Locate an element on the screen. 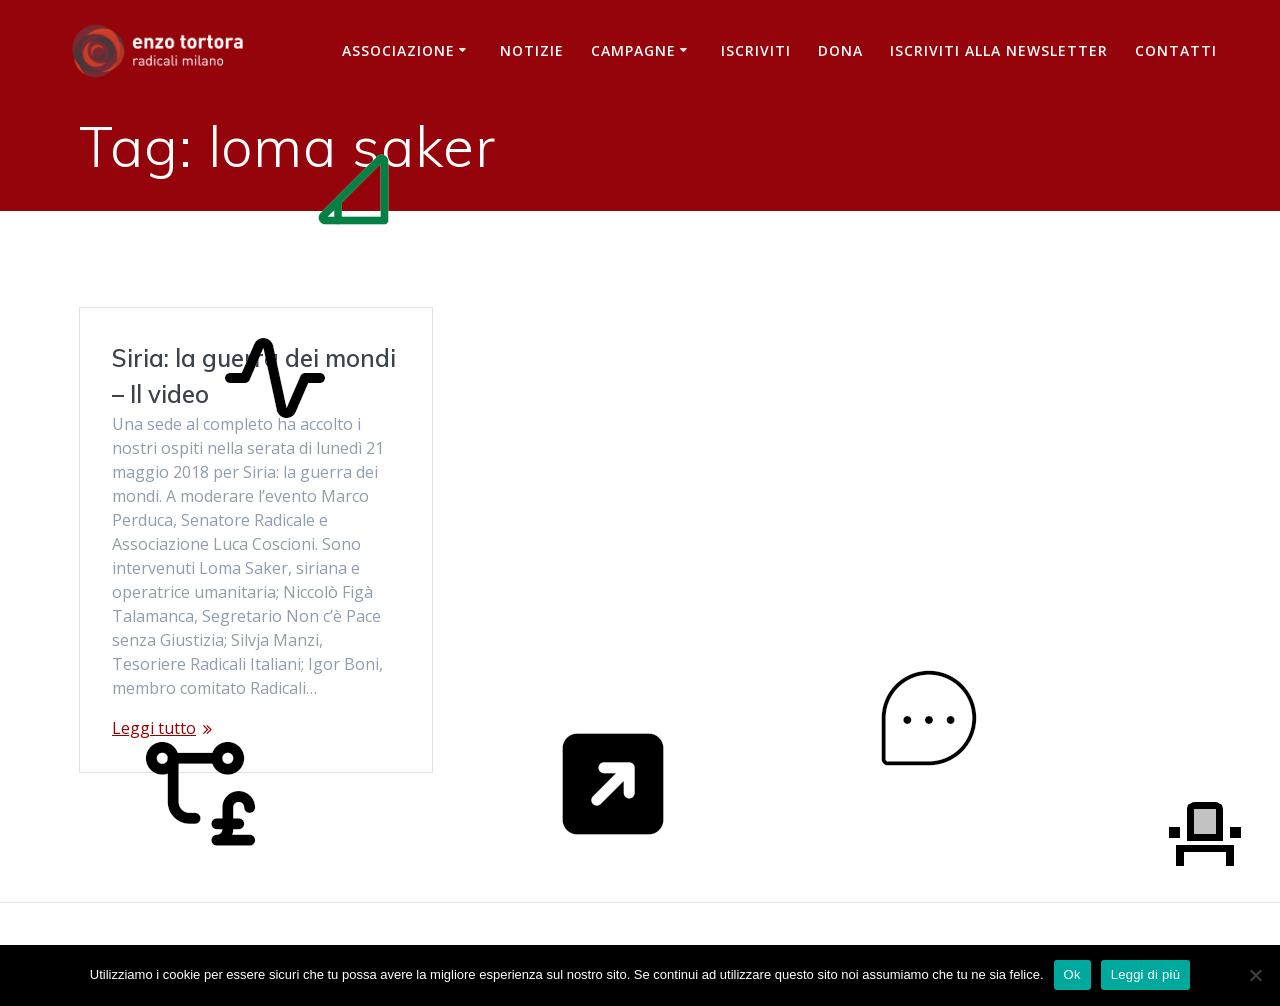  transfer funds in pounds sterling is located at coordinates (200, 796).